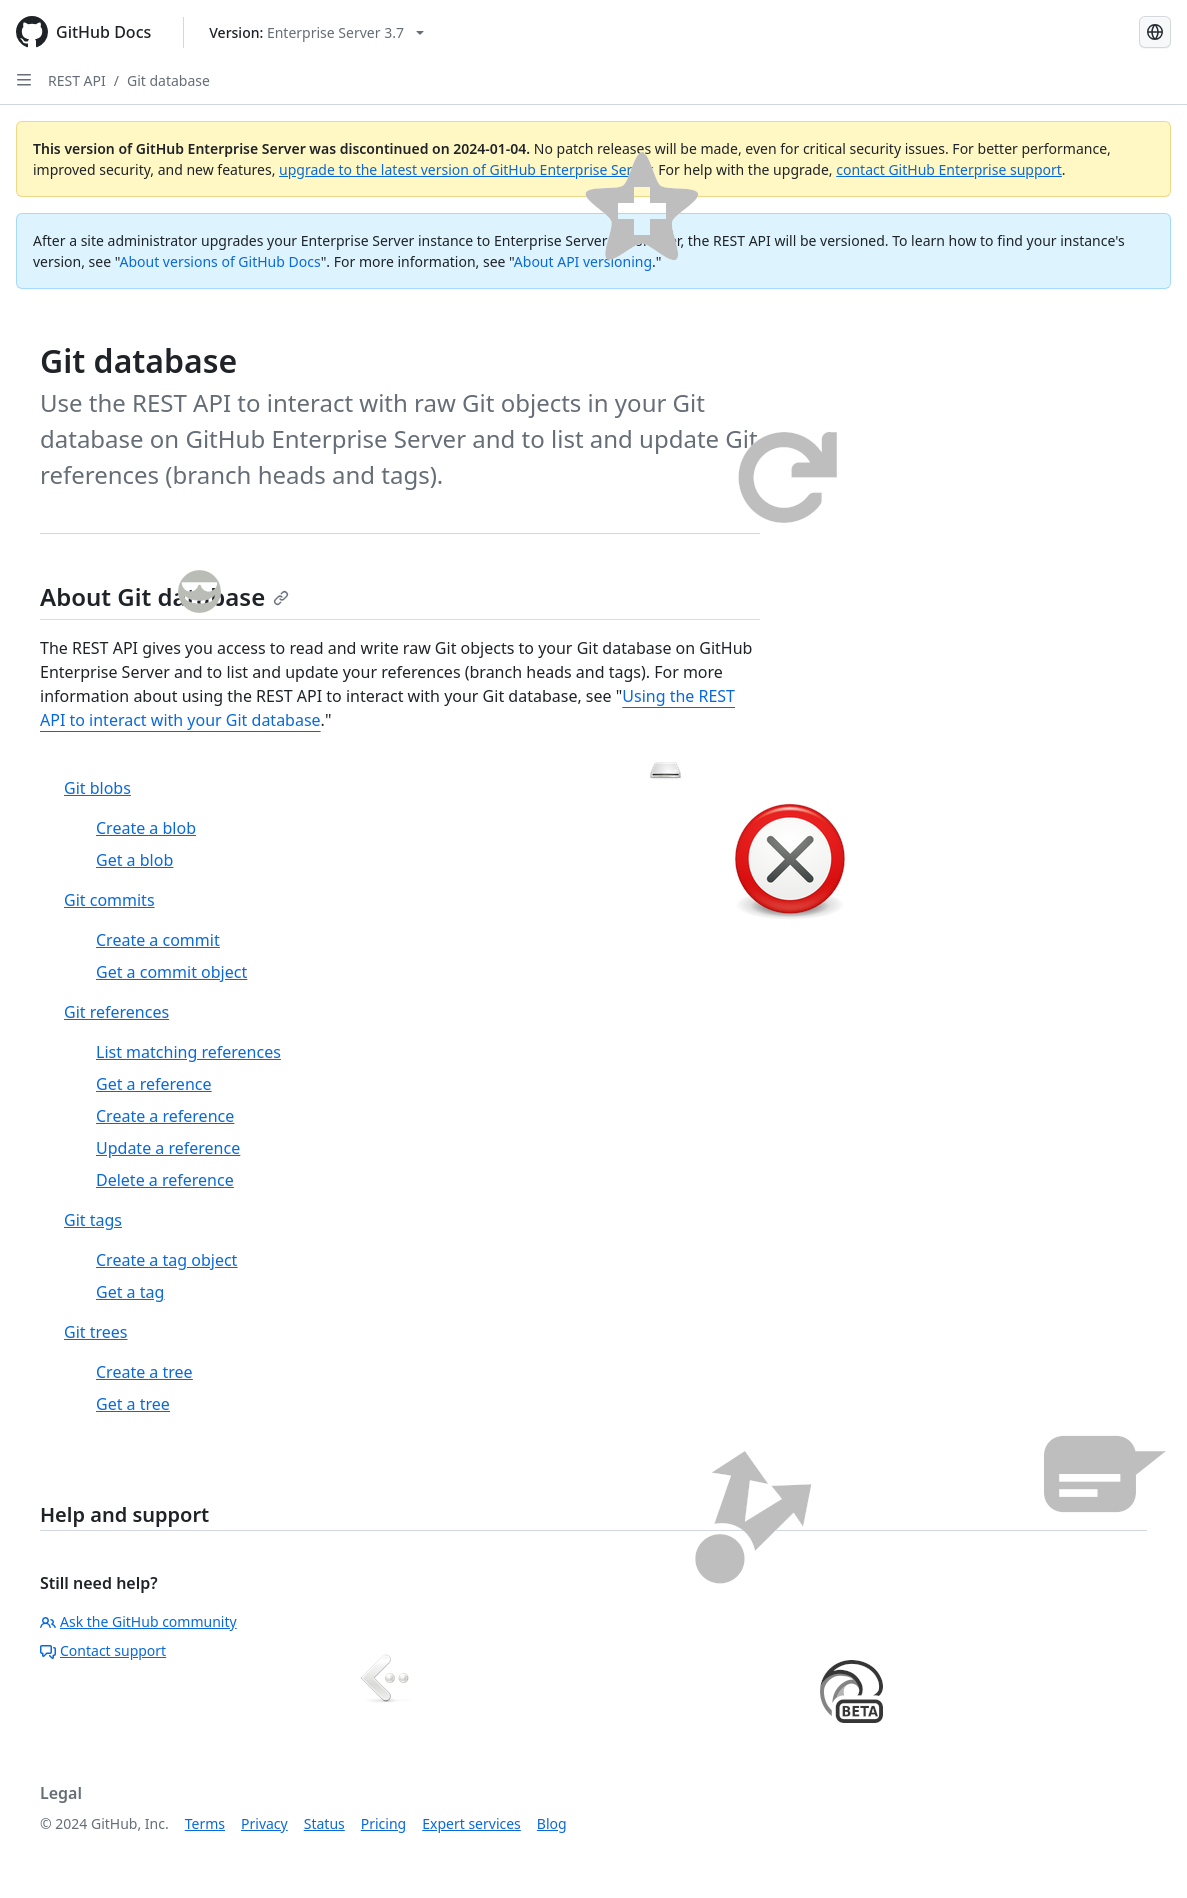  I want to click on add to favorites, so click(642, 211).